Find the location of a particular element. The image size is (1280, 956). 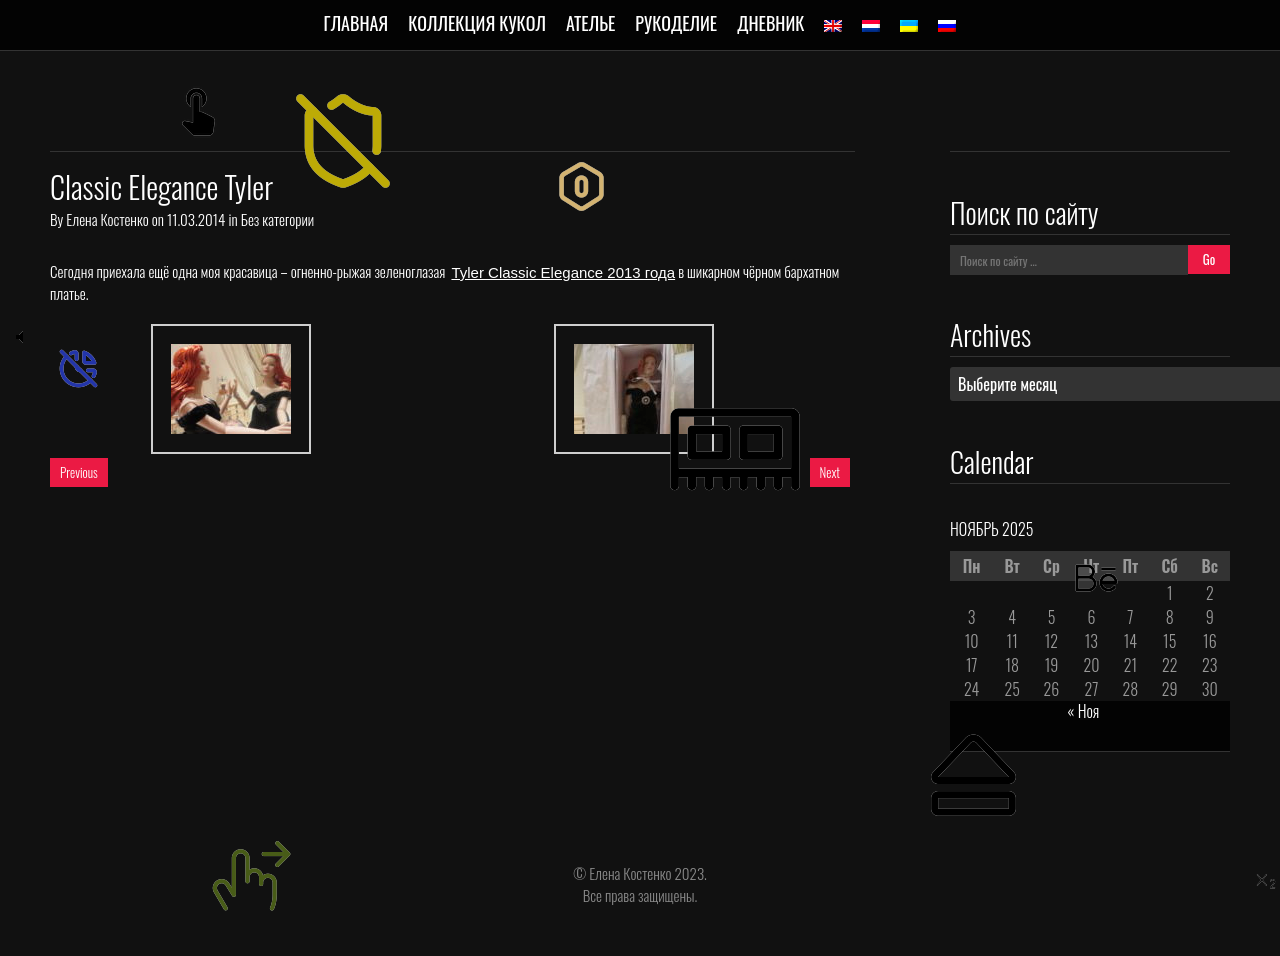

format text as subscript is located at coordinates (1265, 881).